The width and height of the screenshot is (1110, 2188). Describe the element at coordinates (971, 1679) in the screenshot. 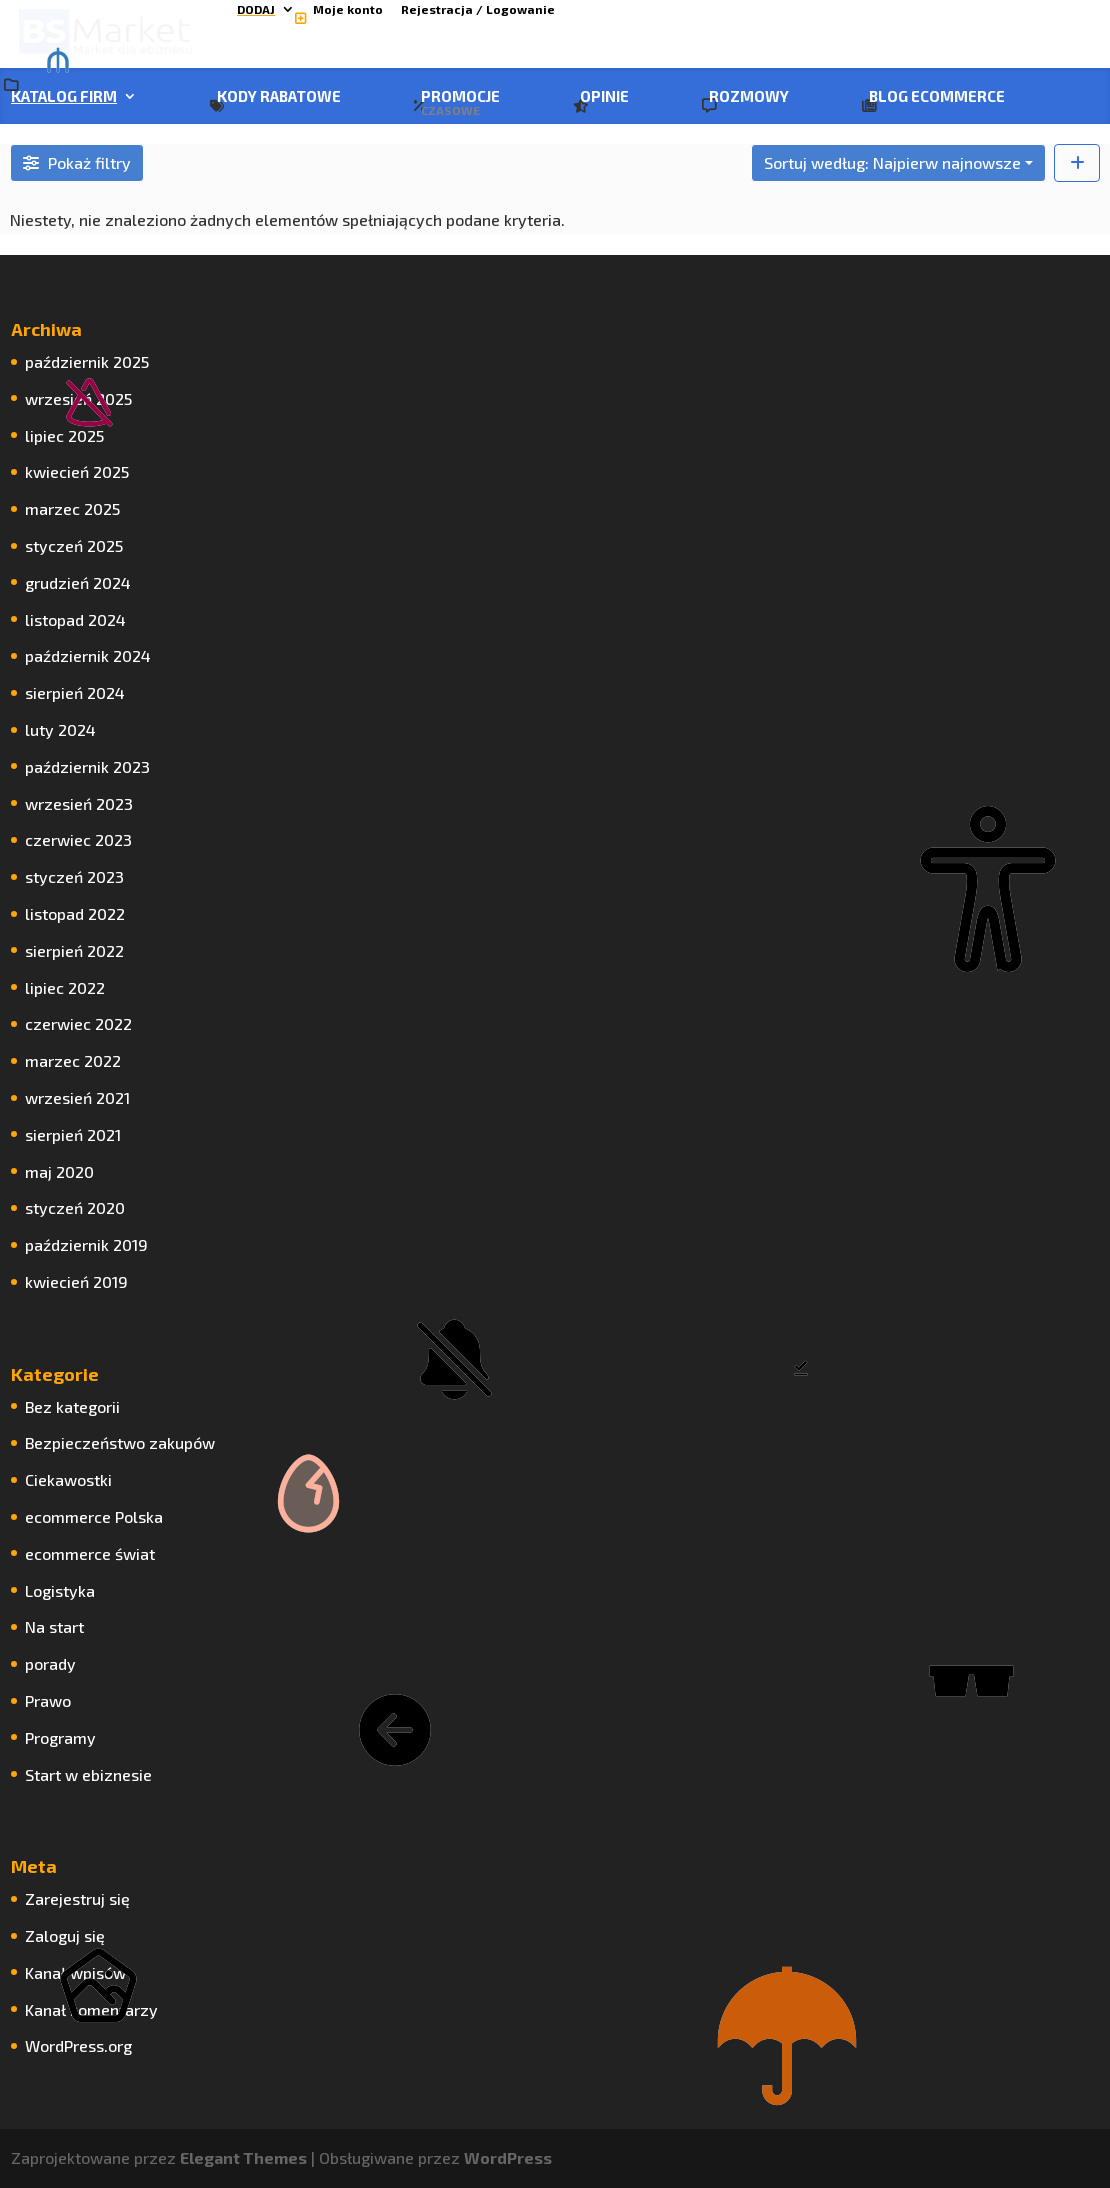

I see `enable reading or accessibility mode` at that location.